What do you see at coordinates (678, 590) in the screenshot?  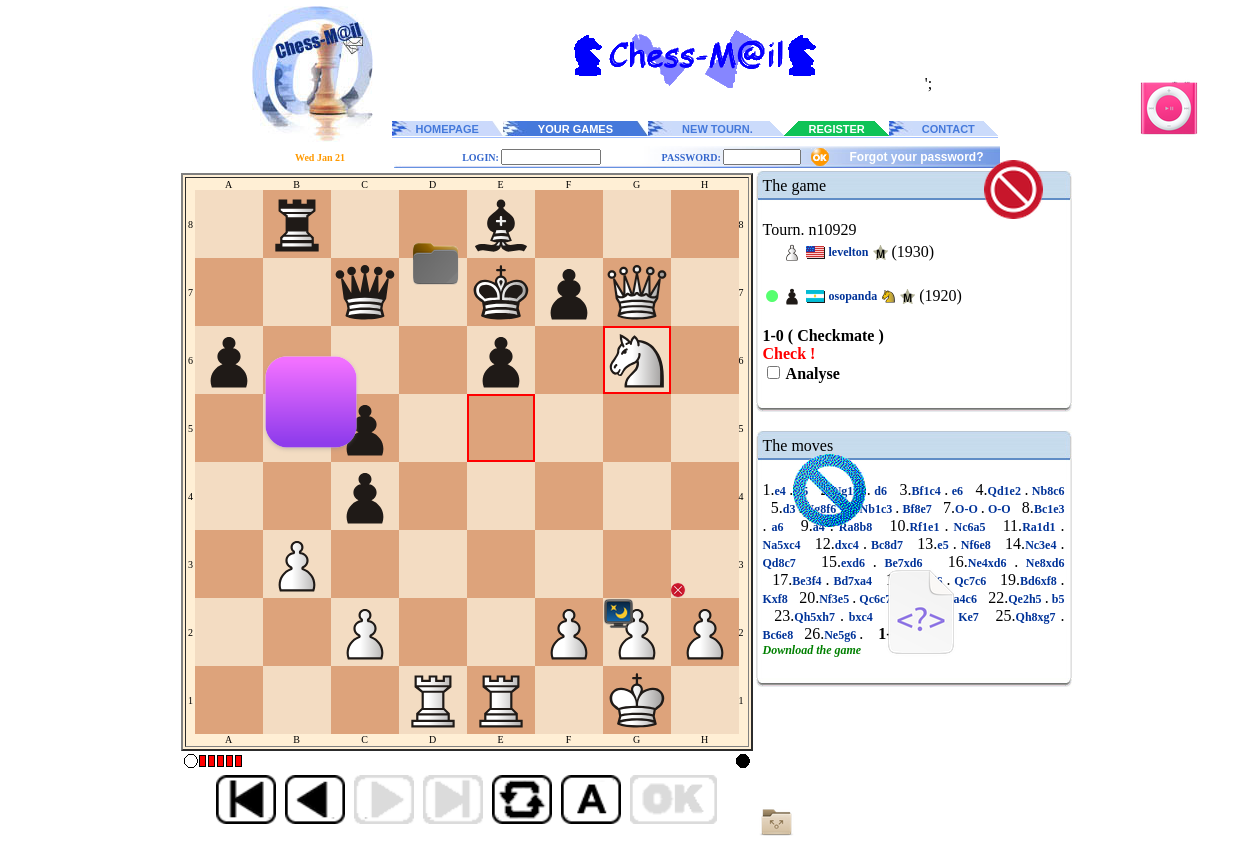 I see `indicates a file or content that cannot be read` at bounding box center [678, 590].